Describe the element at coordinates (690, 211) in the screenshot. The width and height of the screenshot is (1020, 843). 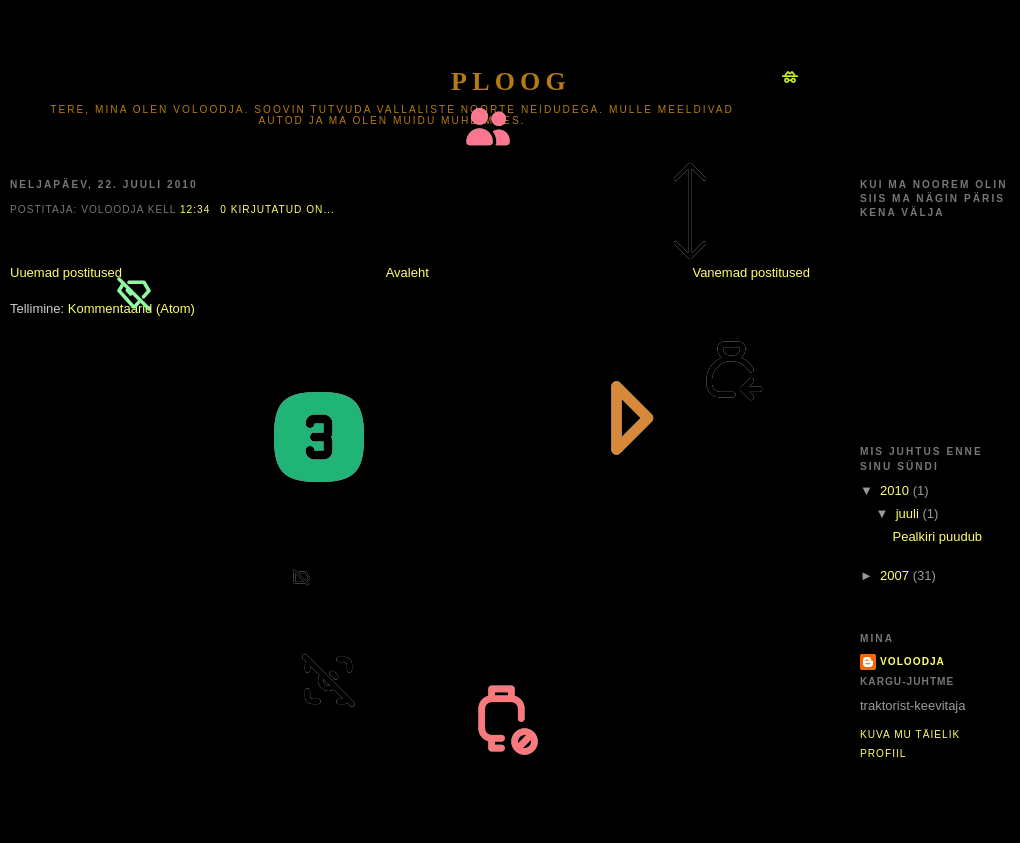
I see `adjust height or vertical size` at that location.